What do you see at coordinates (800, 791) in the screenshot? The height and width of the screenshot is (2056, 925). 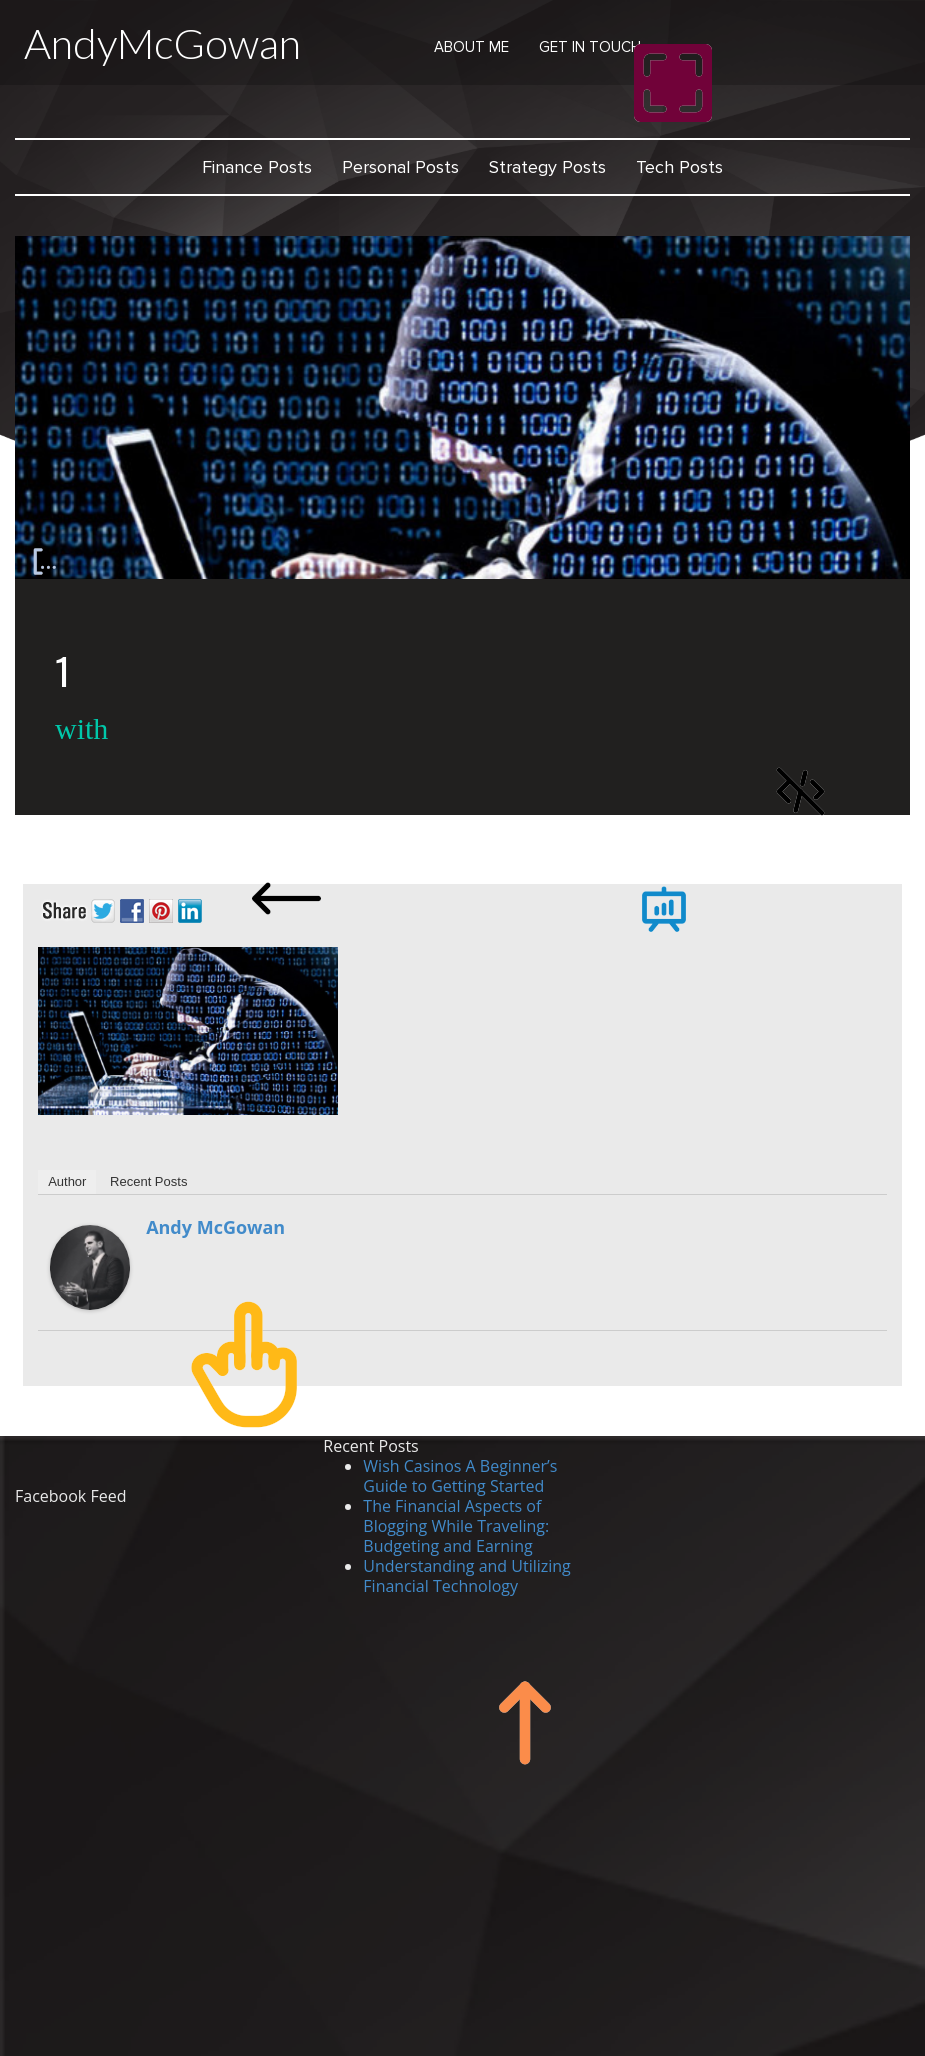 I see `code view disabled or unavailable` at bounding box center [800, 791].